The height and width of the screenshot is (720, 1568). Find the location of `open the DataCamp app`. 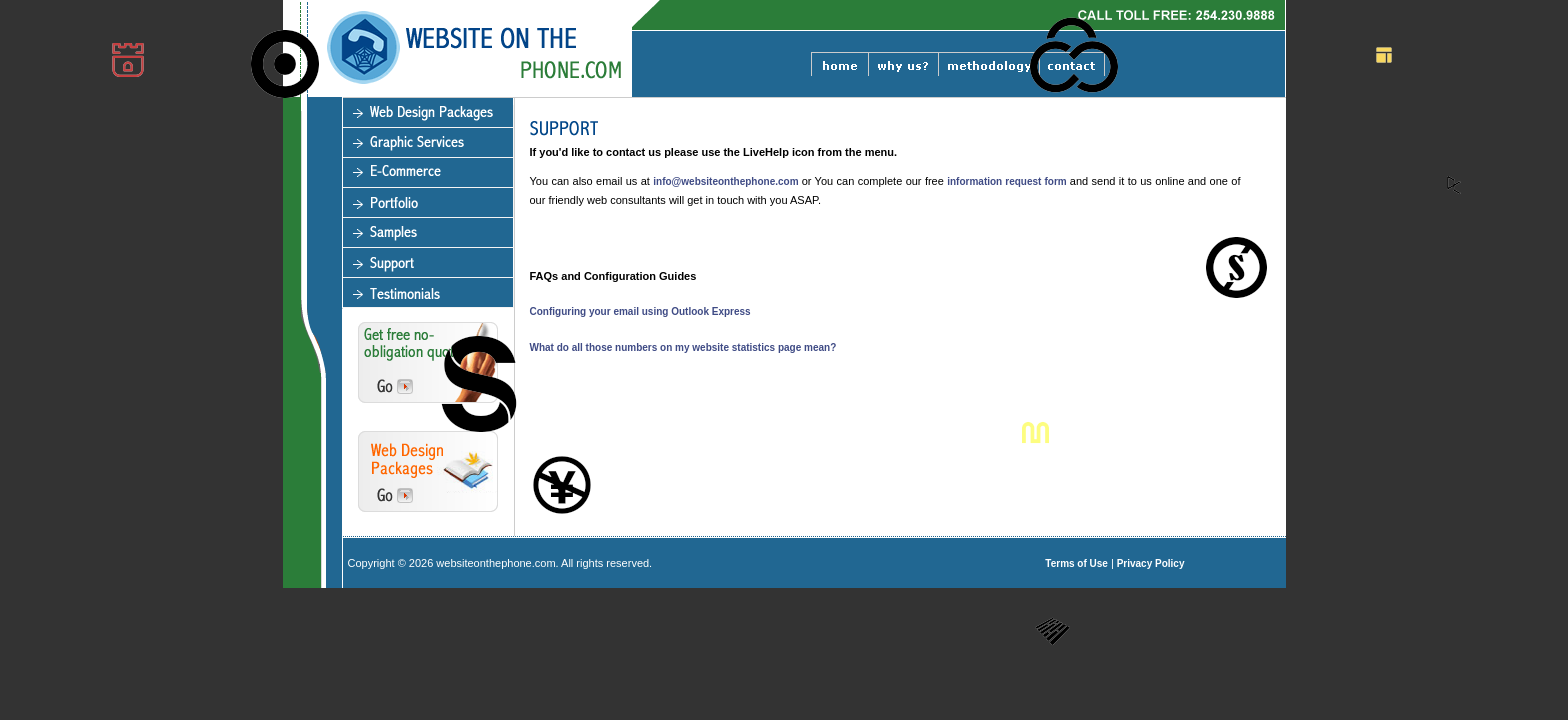

open the DataCamp app is located at coordinates (1454, 185).